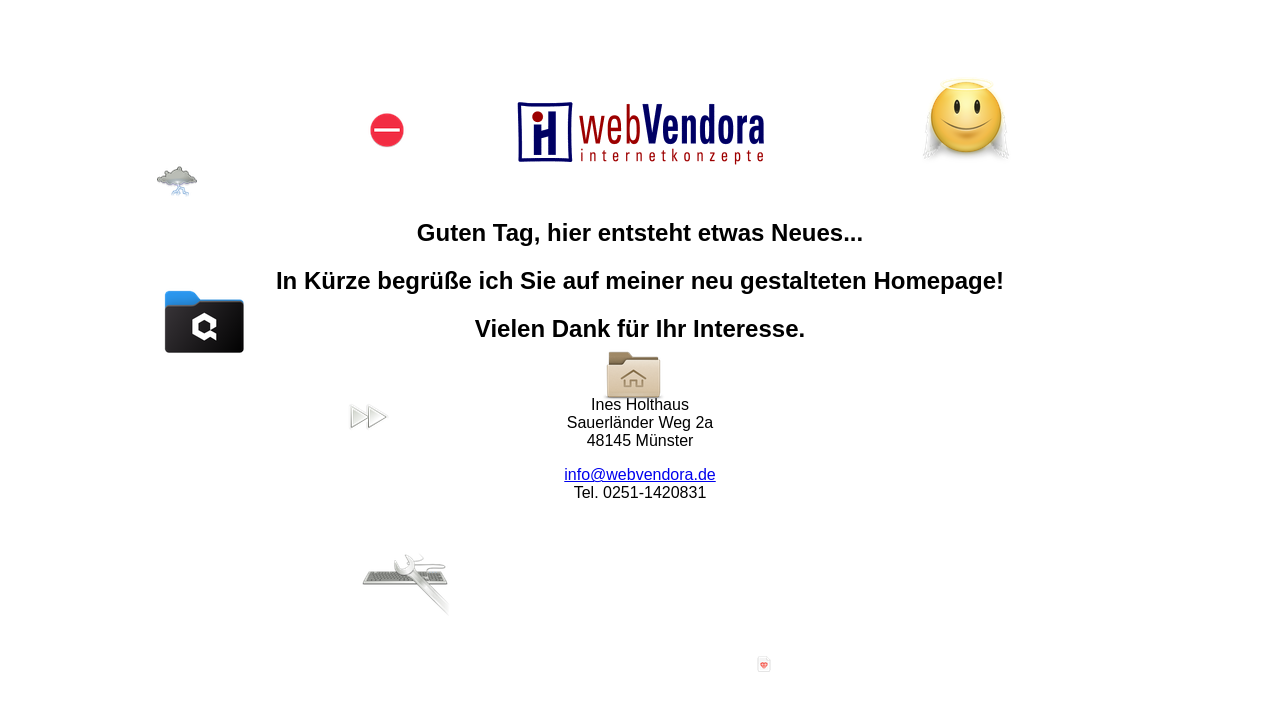  I want to click on a ruby programming language file, so click(764, 664).